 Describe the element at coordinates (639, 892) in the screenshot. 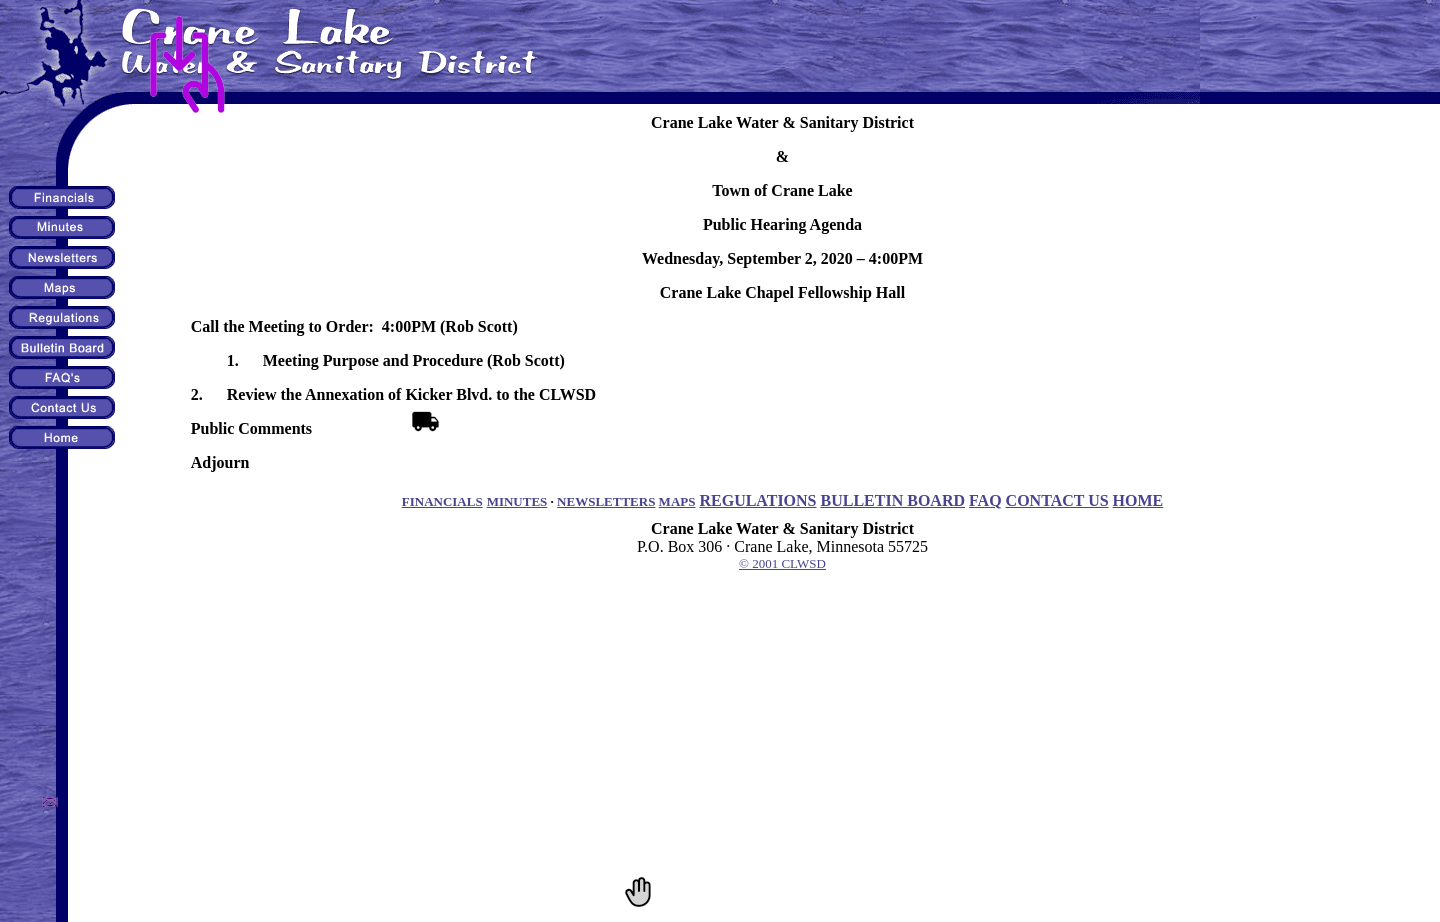

I see `stop or pause an action` at that location.